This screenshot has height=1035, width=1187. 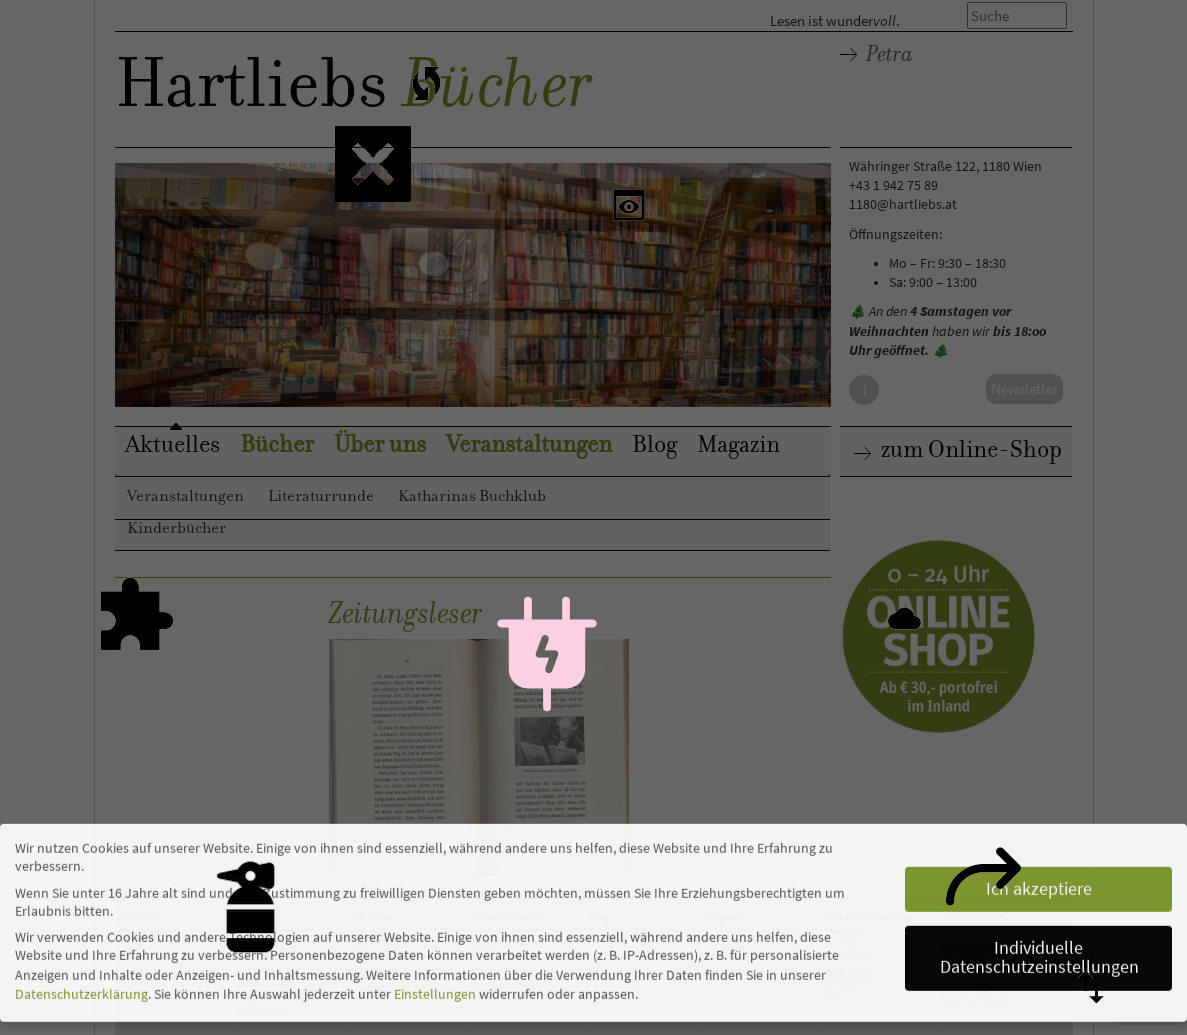 What do you see at coordinates (983, 876) in the screenshot?
I see `share or forward content` at bounding box center [983, 876].